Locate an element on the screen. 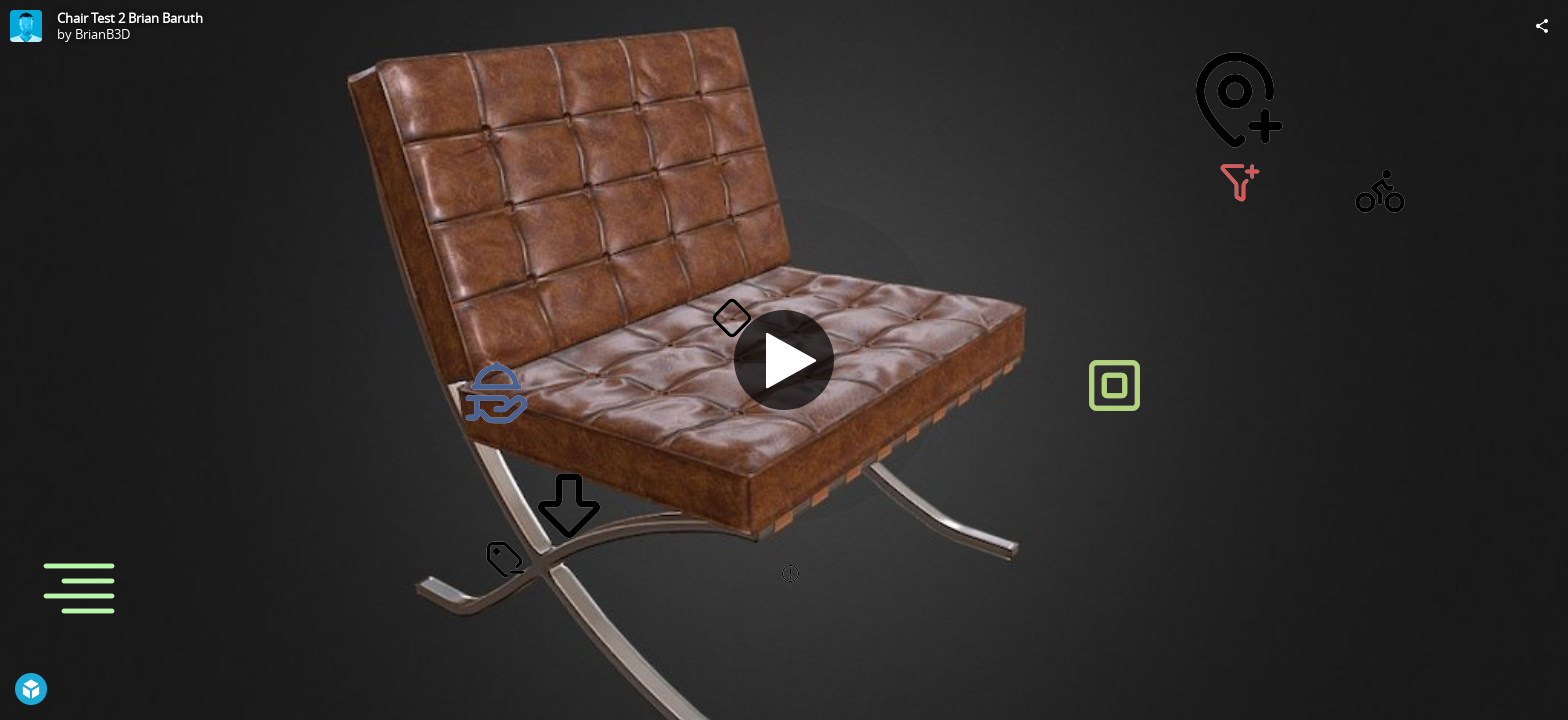 The height and width of the screenshot is (720, 1568). nested container or frame element is located at coordinates (1114, 385).